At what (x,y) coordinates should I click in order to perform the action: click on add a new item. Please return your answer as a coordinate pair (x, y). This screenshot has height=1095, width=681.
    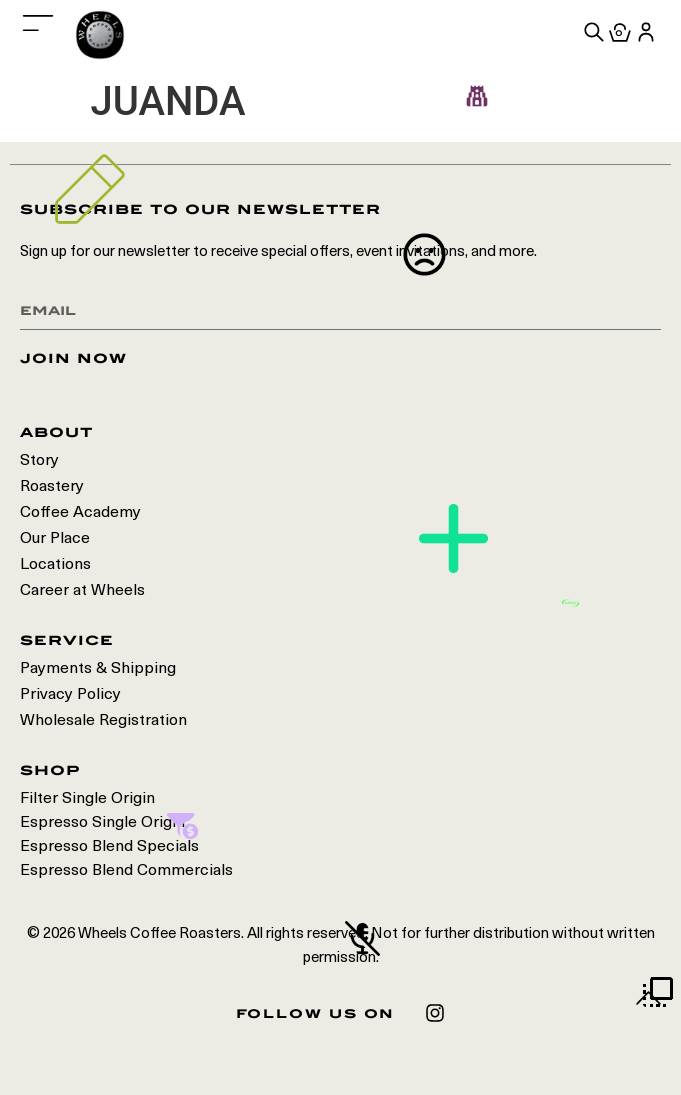
    Looking at the image, I should click on (453, 538).